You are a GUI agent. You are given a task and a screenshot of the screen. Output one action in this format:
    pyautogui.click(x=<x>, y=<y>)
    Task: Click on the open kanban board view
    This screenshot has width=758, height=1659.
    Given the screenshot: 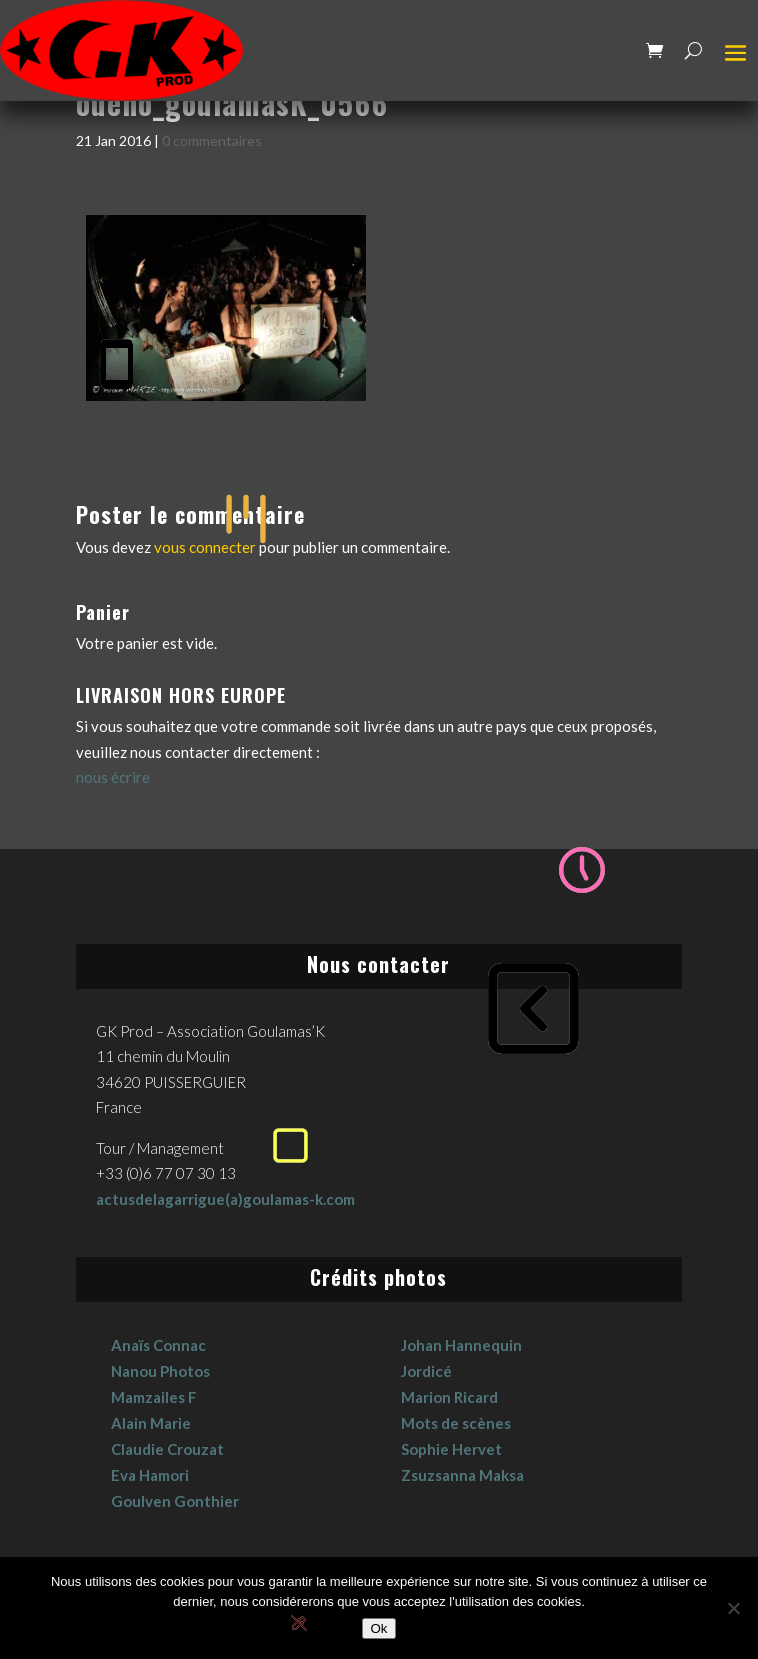 What is the action you would take?
    pyautogui.click(x=246, y=519)
    